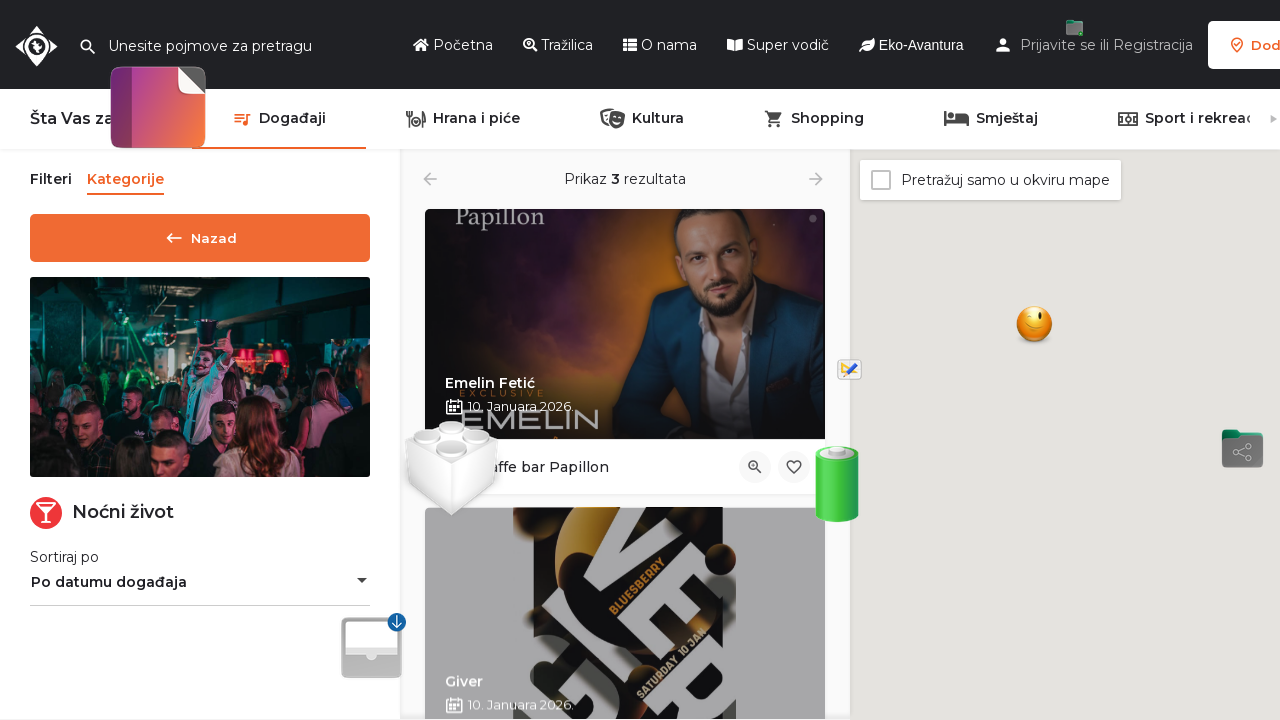  What do you see at coordinates (1074, 27) in the screenshot?
I see `create a new folder` at bounding box center [1074, 27].